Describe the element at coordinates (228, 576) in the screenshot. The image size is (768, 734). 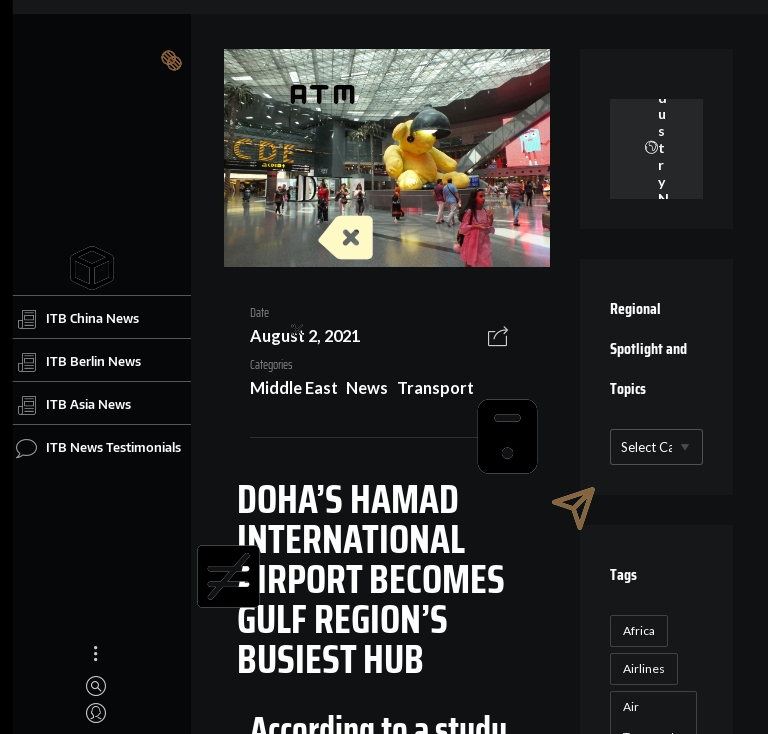
I see `indicates values are not equal` at that location.